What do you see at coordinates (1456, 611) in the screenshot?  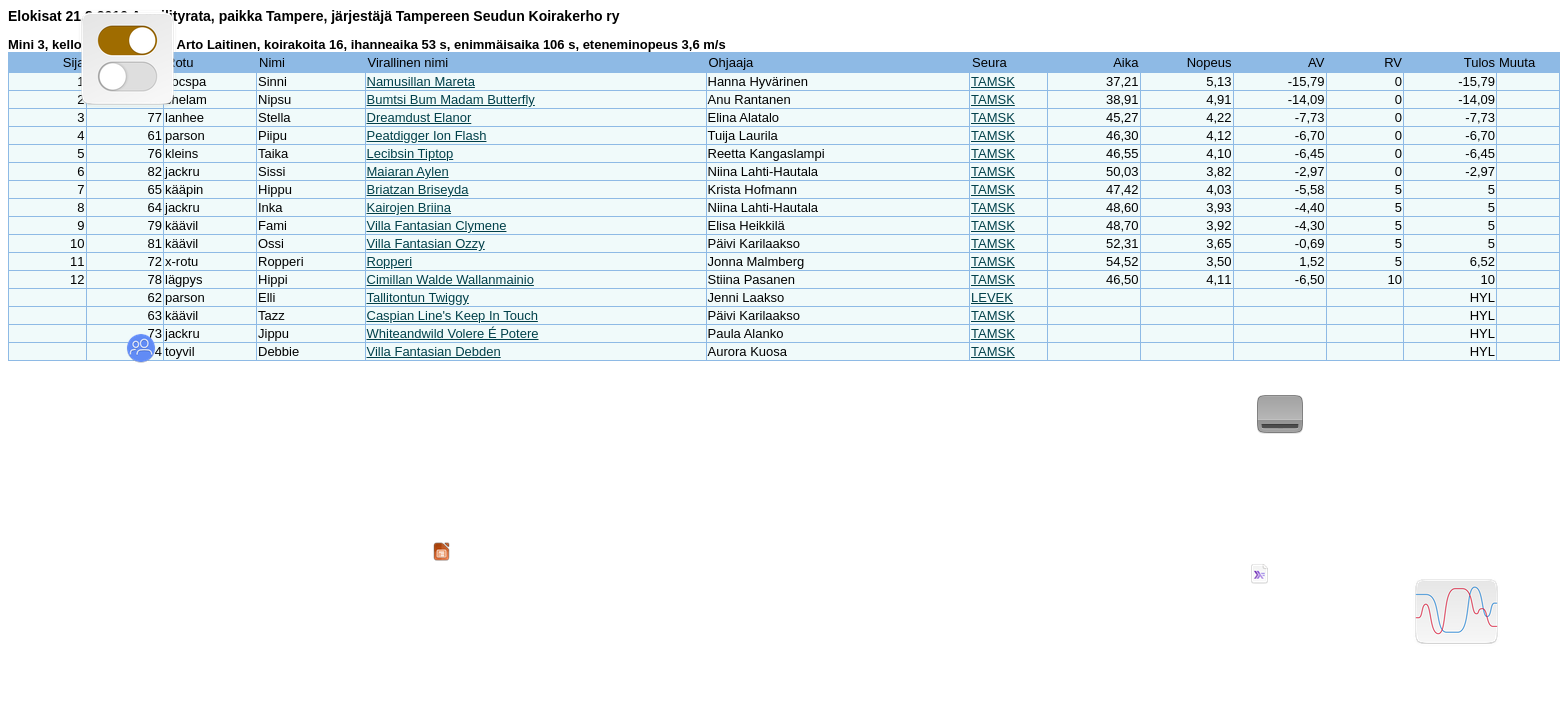 I see `open power statistics app` at bounding box center [1456, 611].